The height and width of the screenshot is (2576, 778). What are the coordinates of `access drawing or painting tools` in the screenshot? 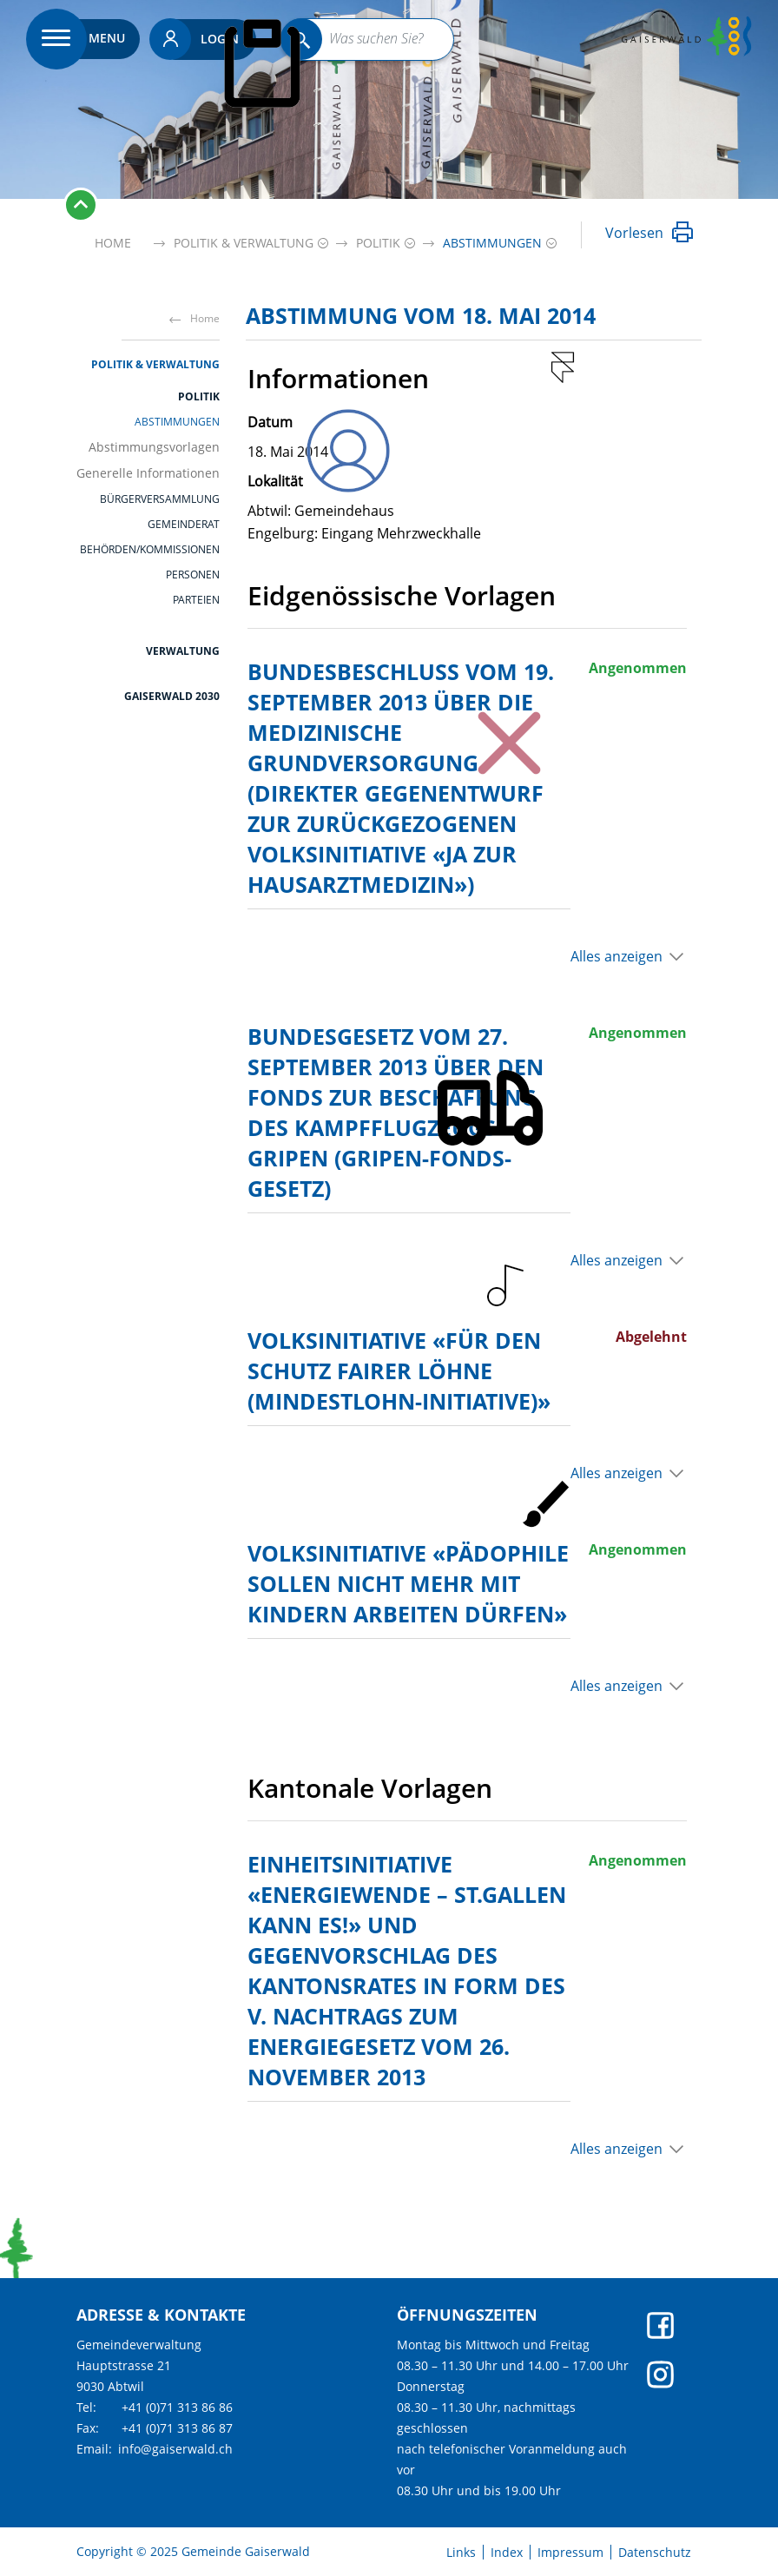 It's located at (545, 1503).